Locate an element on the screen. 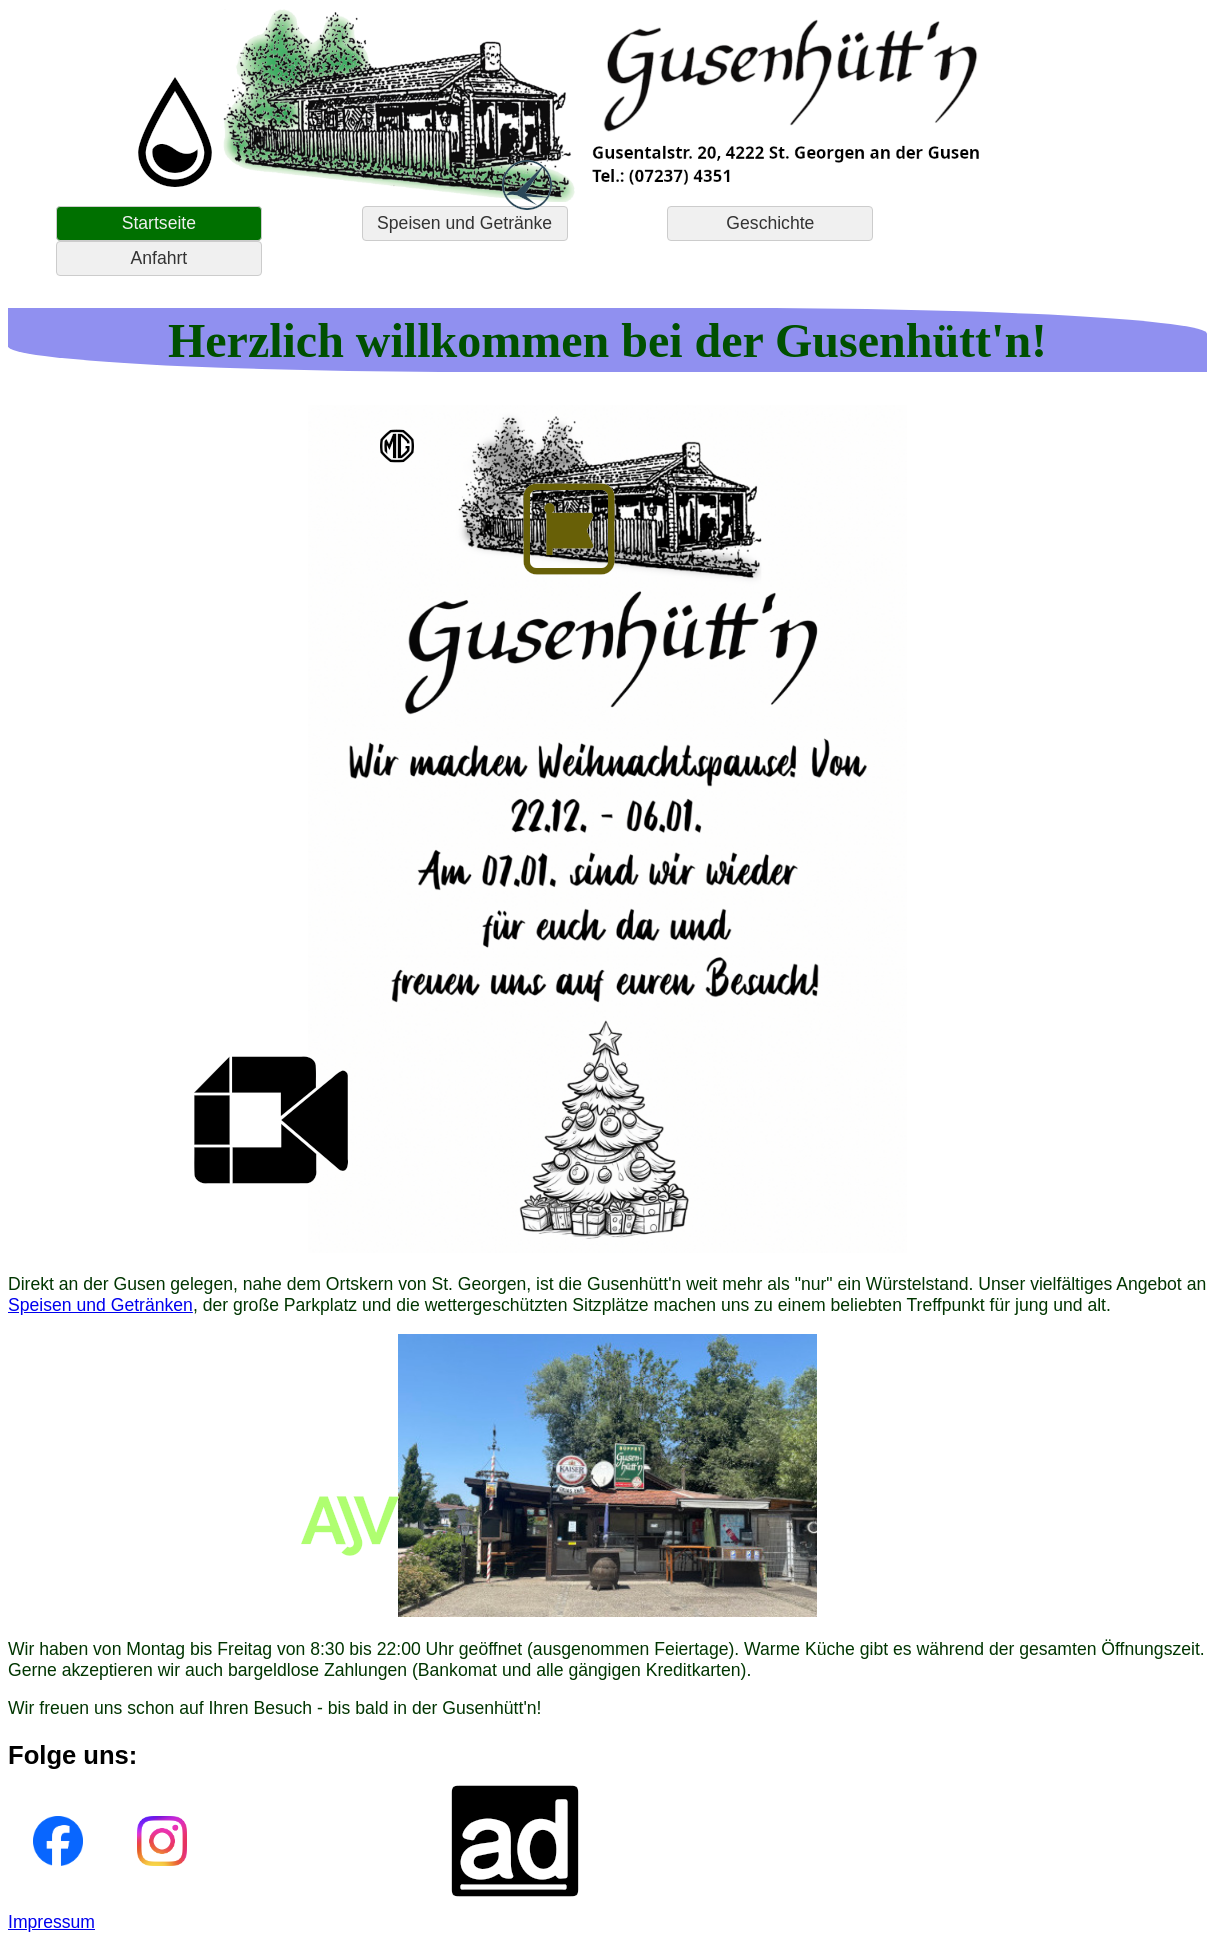 This screenshot has height=1951, width=1215. open rainmeter desktop customization application is located at coordinates (175, 132).